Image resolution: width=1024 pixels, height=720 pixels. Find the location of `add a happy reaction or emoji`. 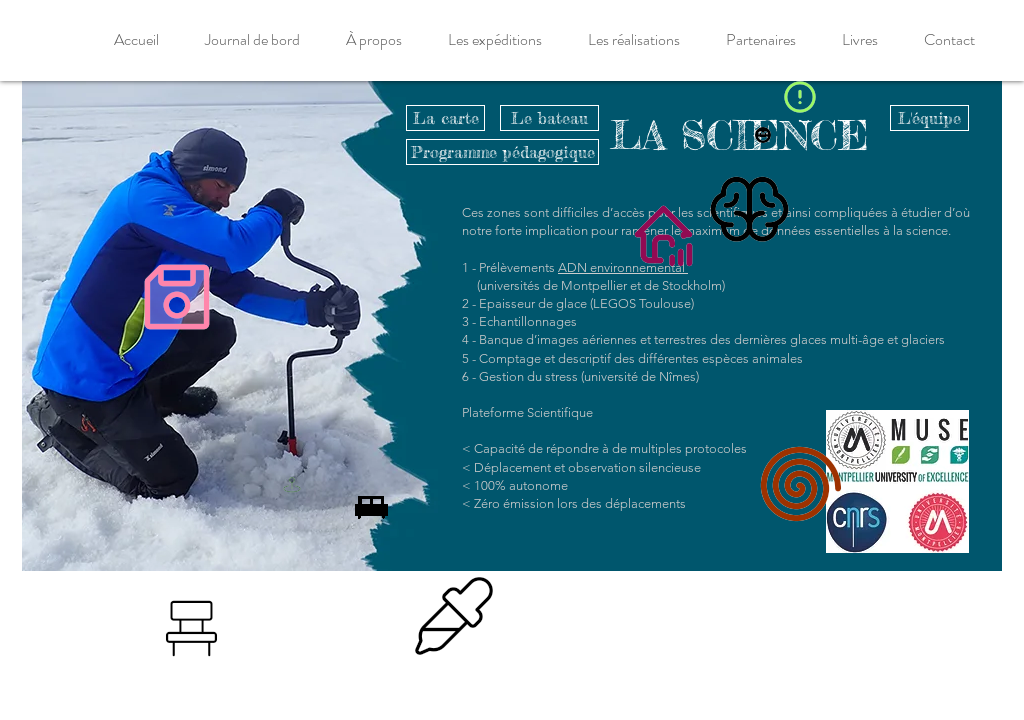

add a happy reaction or emoji is located at coordinates (763, 135).